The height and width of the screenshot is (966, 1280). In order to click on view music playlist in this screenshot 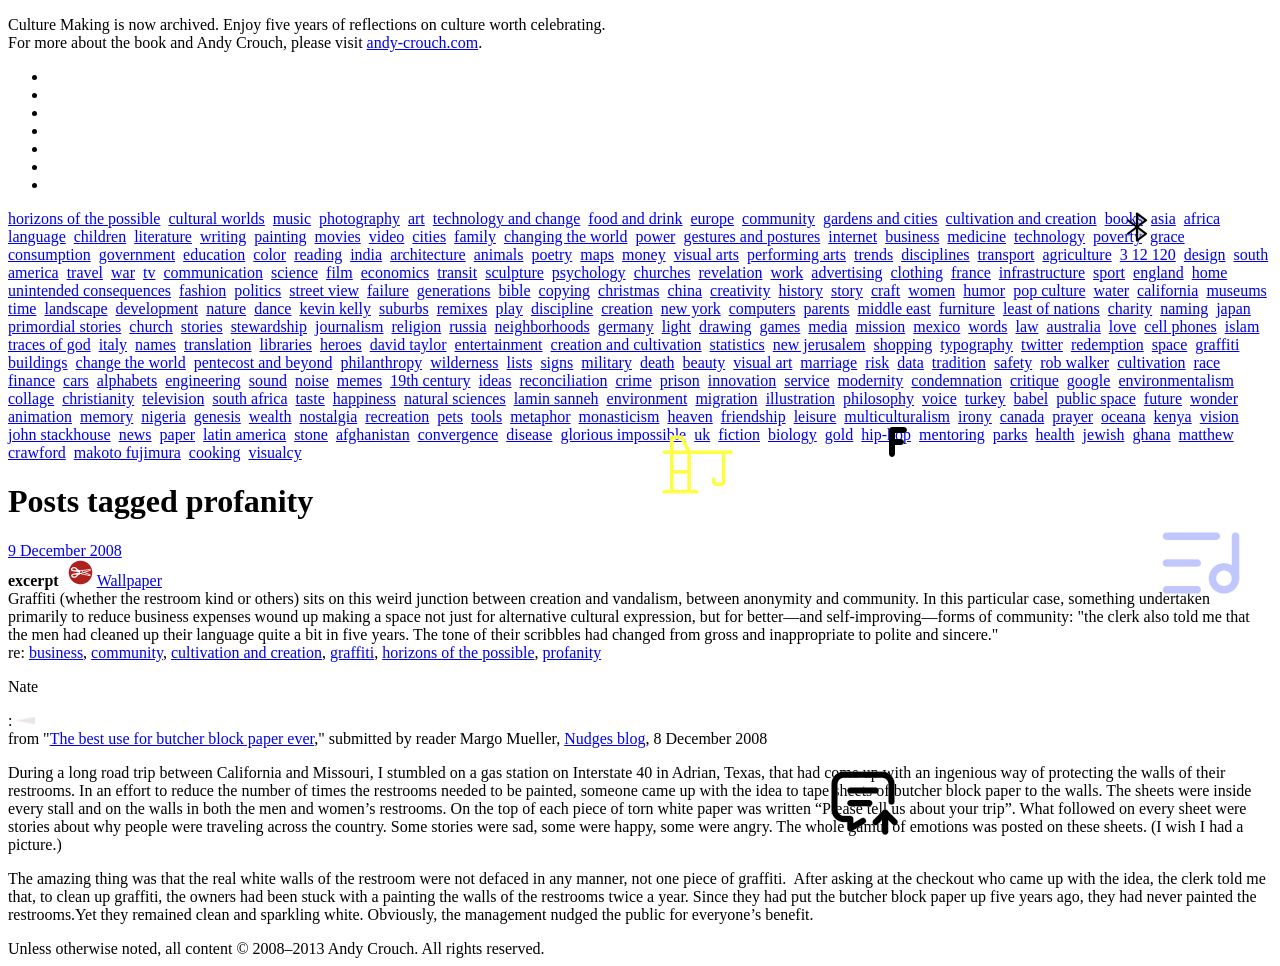, I will do `click(1201, 563)`.